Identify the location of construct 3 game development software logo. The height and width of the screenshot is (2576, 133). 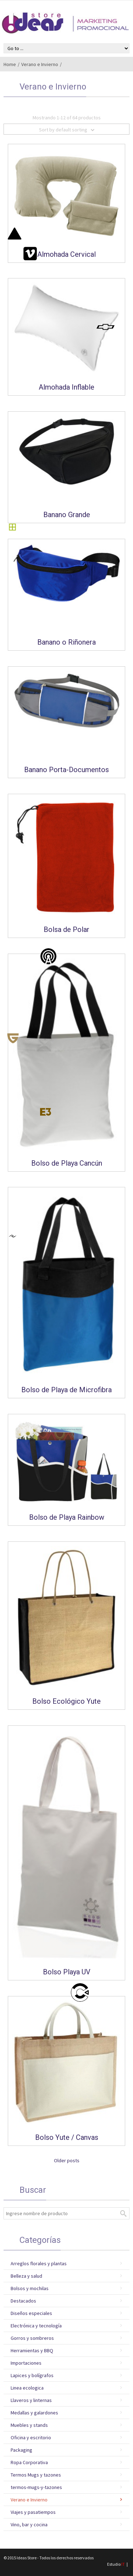
(80, 1992).